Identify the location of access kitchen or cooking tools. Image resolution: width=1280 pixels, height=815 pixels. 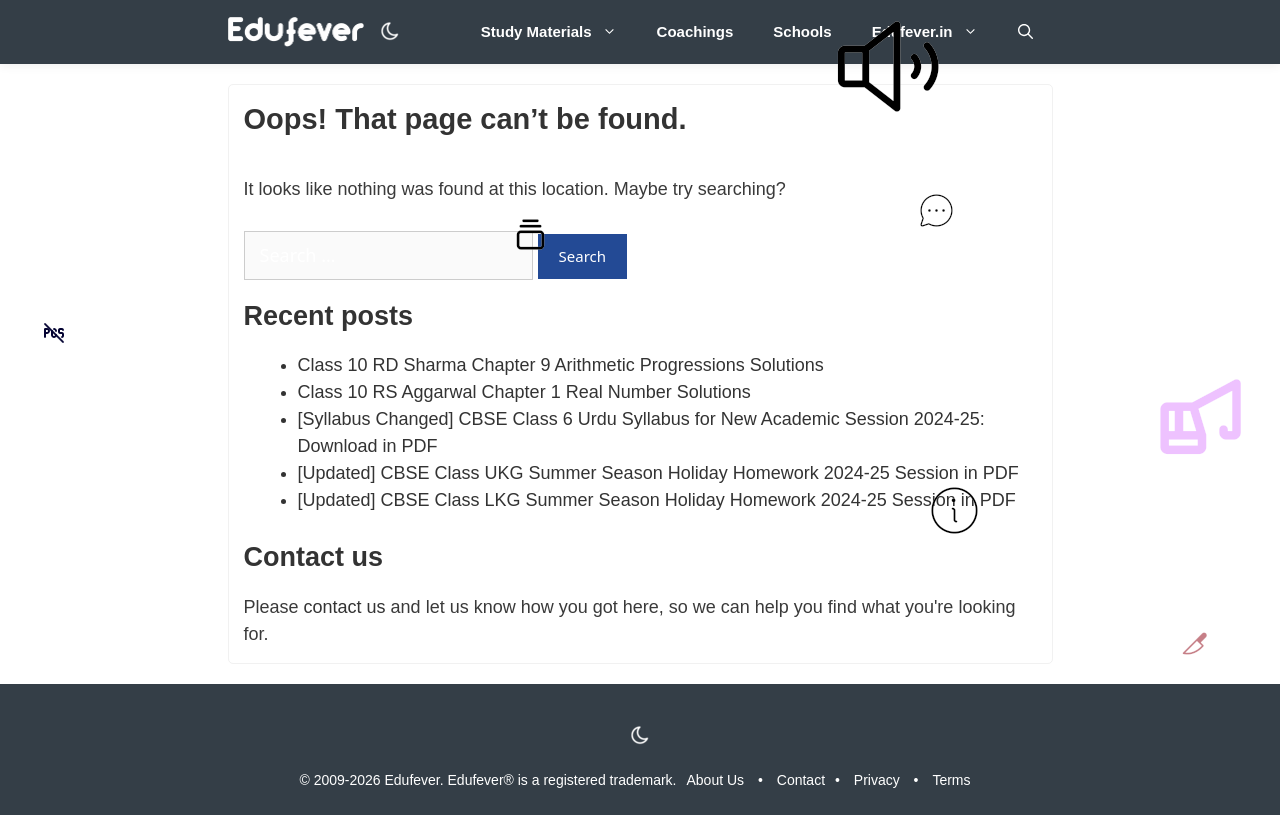
(1195, 644).